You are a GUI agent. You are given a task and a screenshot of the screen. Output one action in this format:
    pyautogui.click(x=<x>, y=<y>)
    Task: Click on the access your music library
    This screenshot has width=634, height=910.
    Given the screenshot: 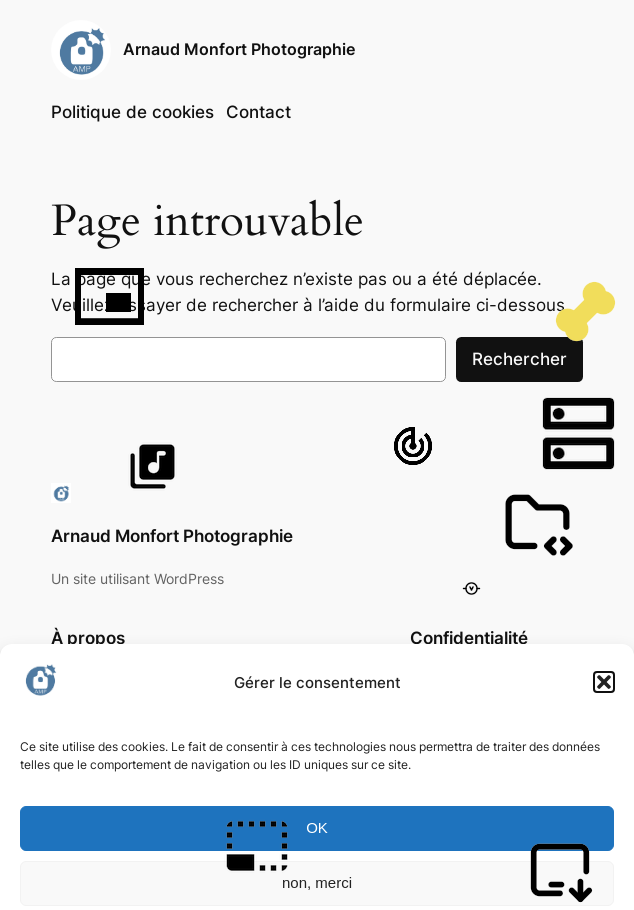 What is the action you would take?
    pyautogui.click(x=152, y=466)
    